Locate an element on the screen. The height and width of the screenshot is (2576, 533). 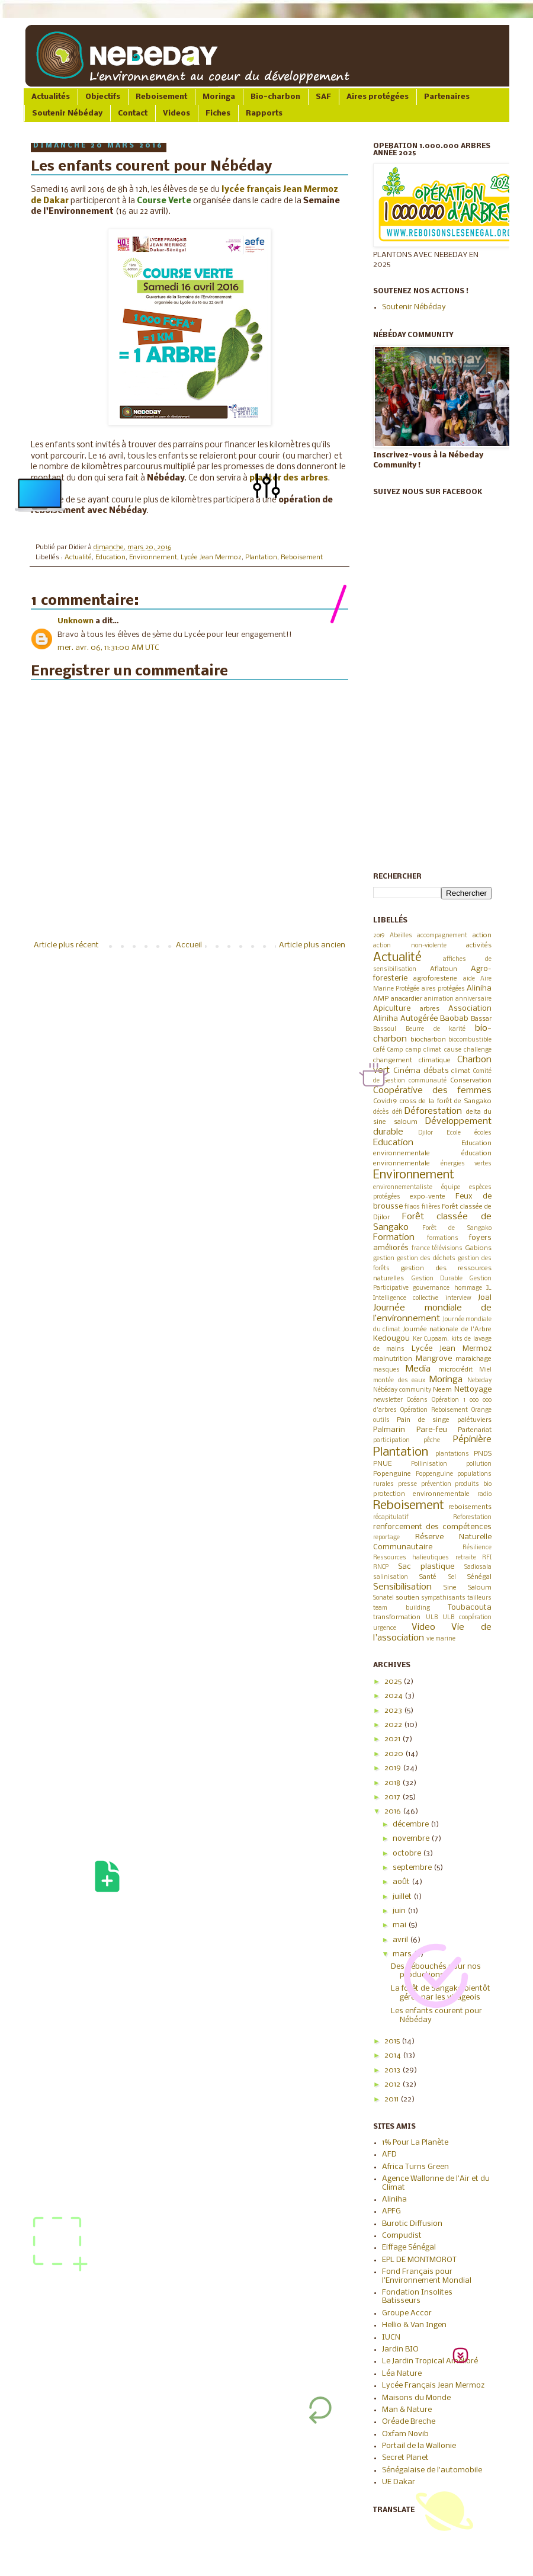
expand content or show more items below is located at coordinates (460, 2355).